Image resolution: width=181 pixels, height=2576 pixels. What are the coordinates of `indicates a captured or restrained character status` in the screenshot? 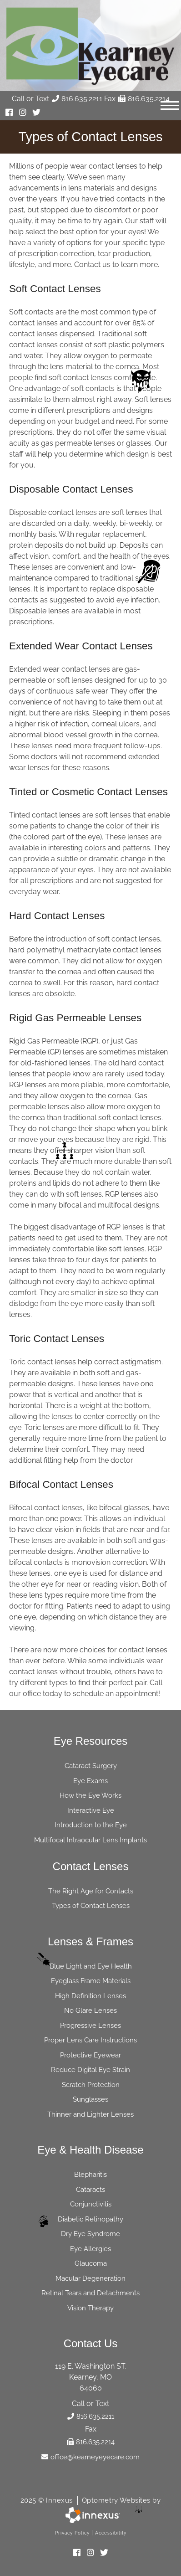 It's located at (139, 2509).